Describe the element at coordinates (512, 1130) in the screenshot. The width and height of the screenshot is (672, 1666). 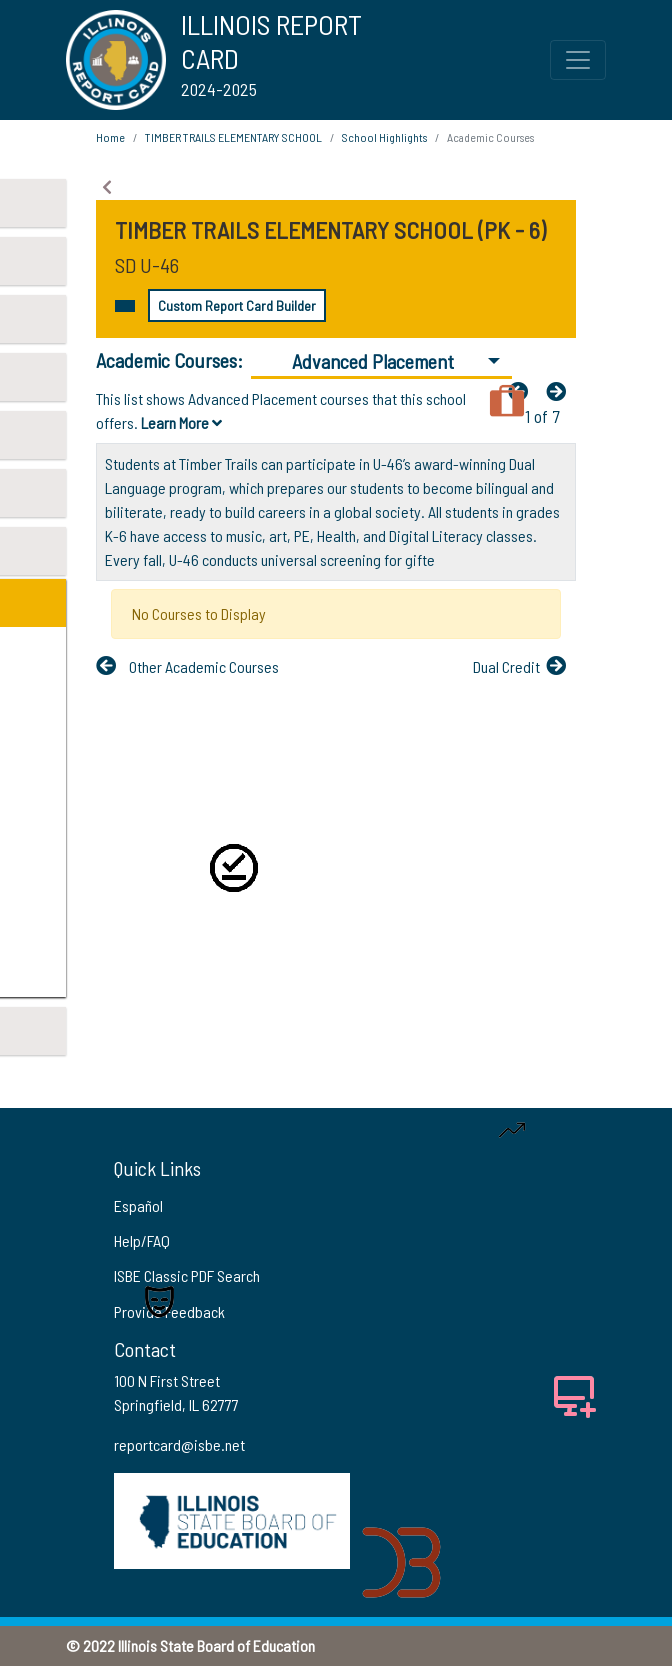
I see `view trending or popular content` at that location.